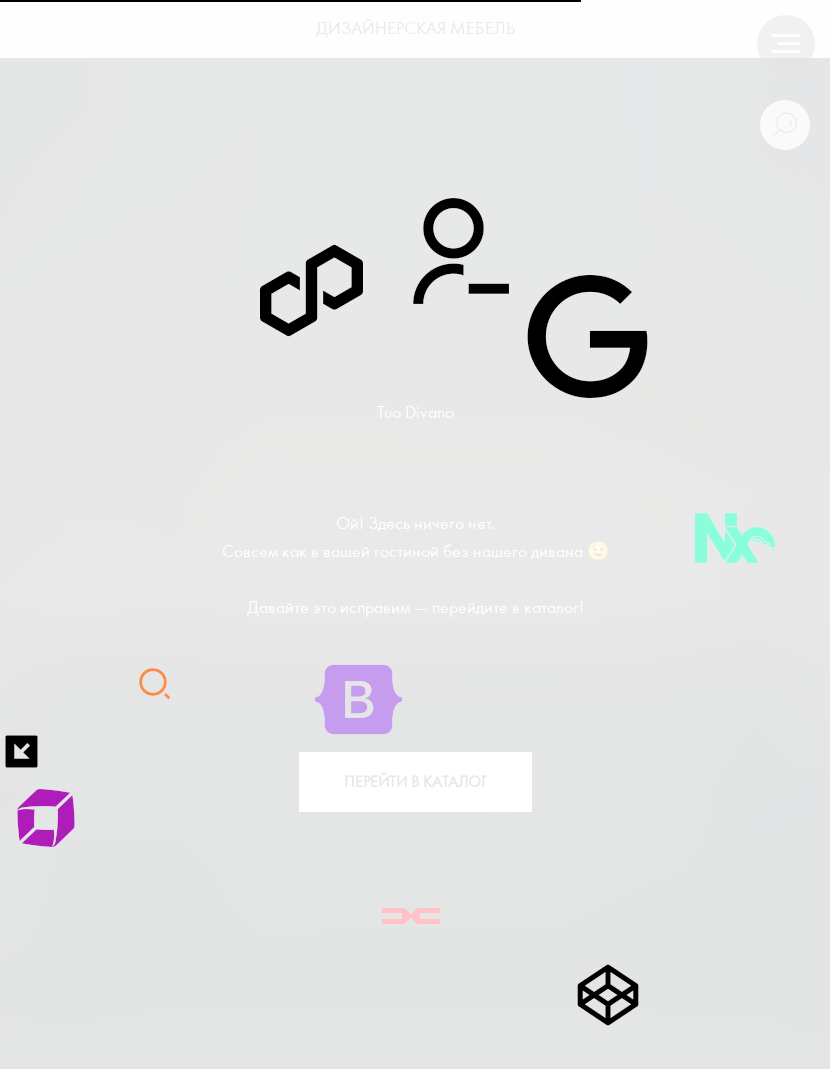  Describe the element at coordinates (46, 818) in the screenshot. I see `dynatrace application or service integration` at that location.